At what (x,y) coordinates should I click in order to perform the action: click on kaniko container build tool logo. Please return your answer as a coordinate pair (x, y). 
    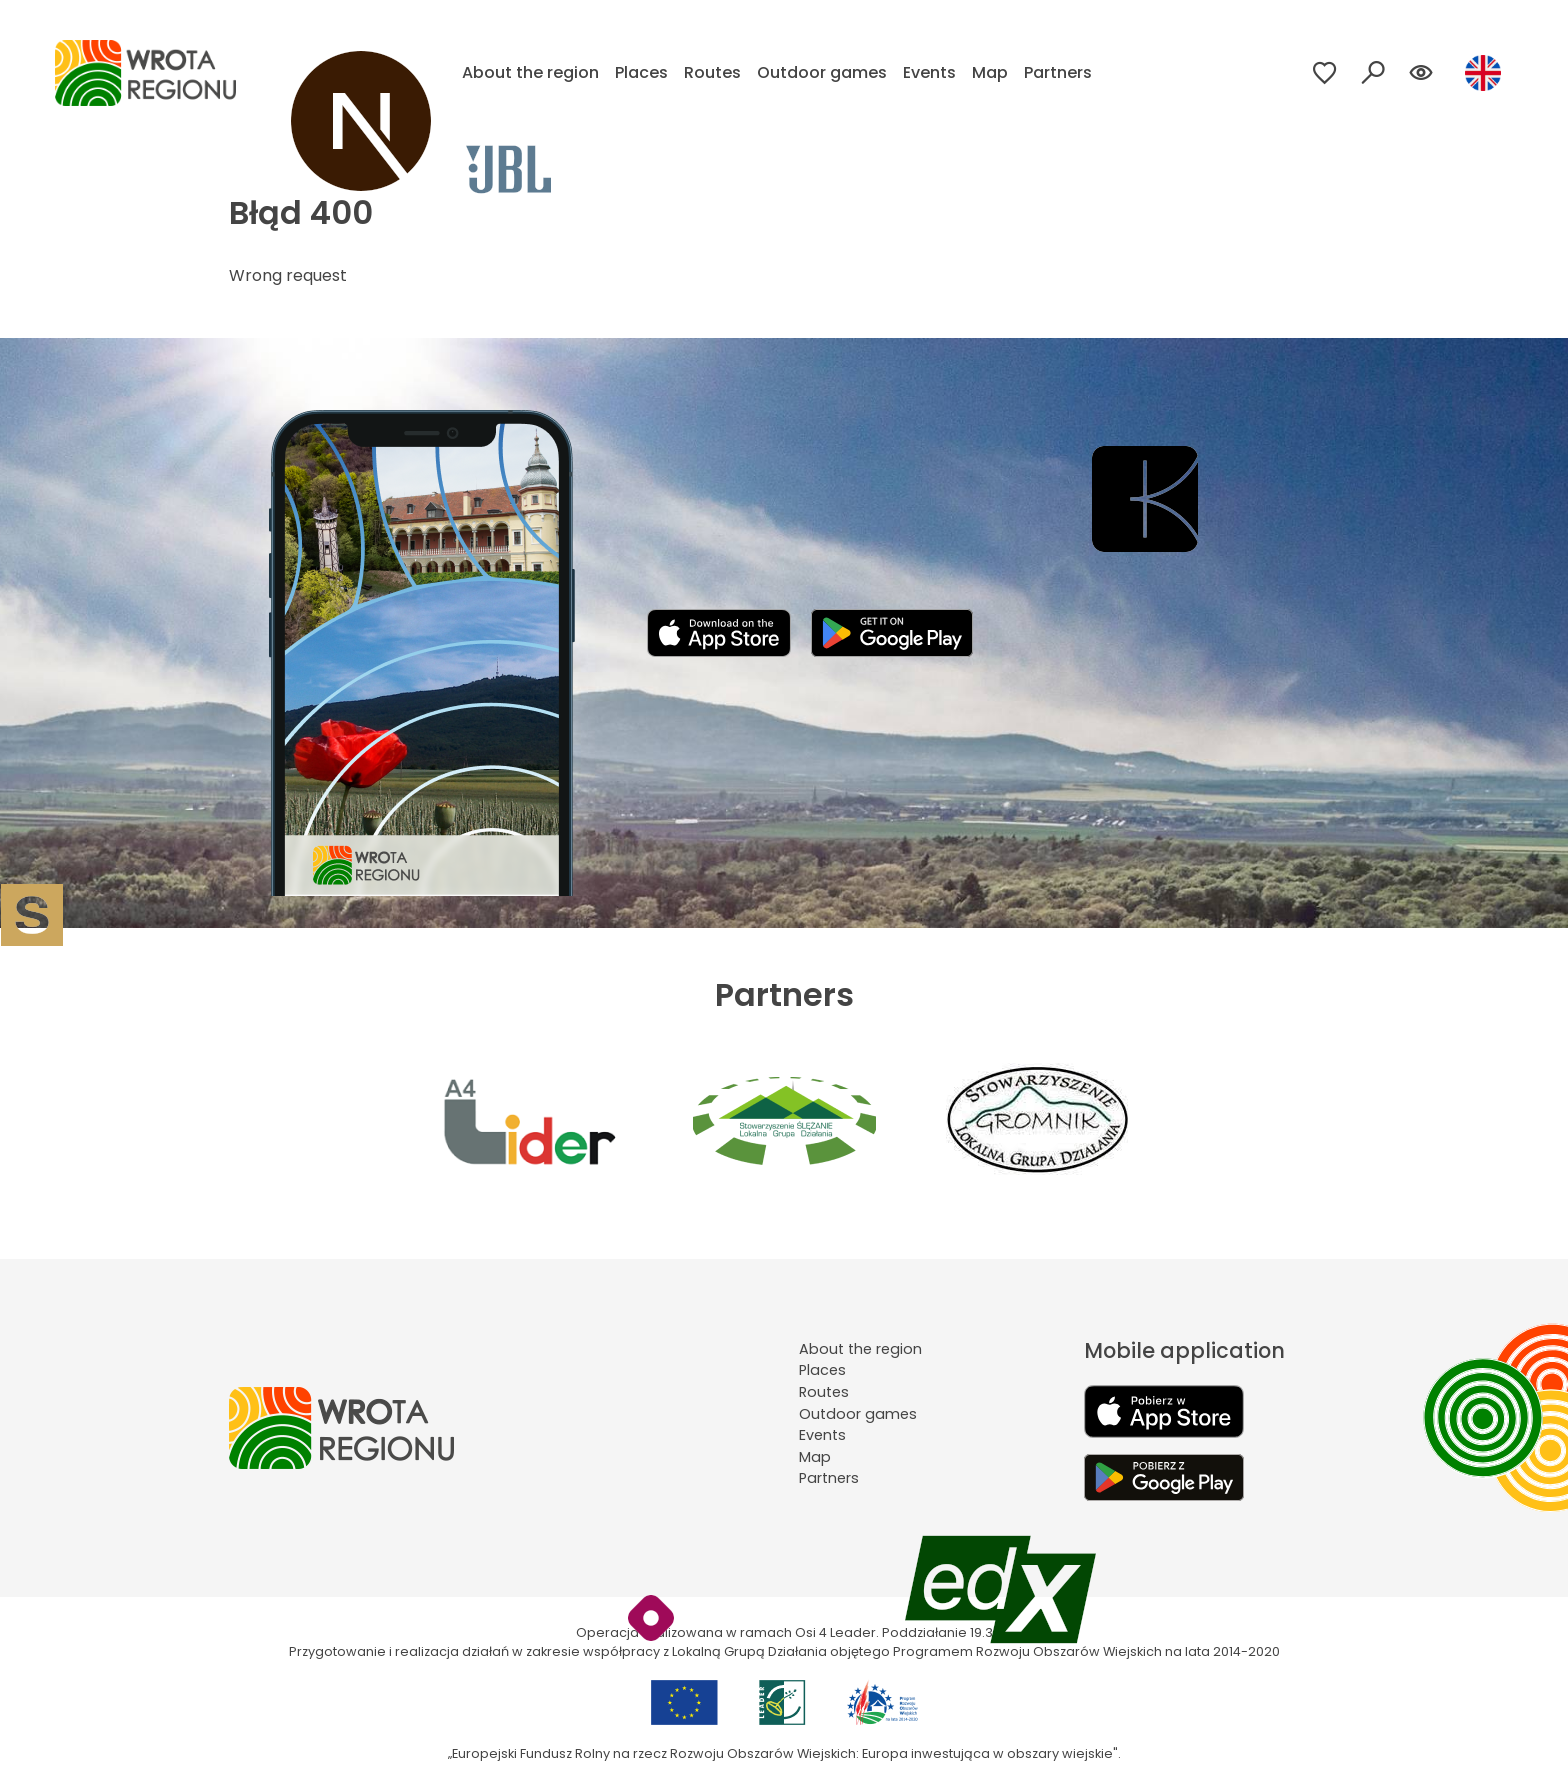
    Looking at the image, I should click on (1145, 499).